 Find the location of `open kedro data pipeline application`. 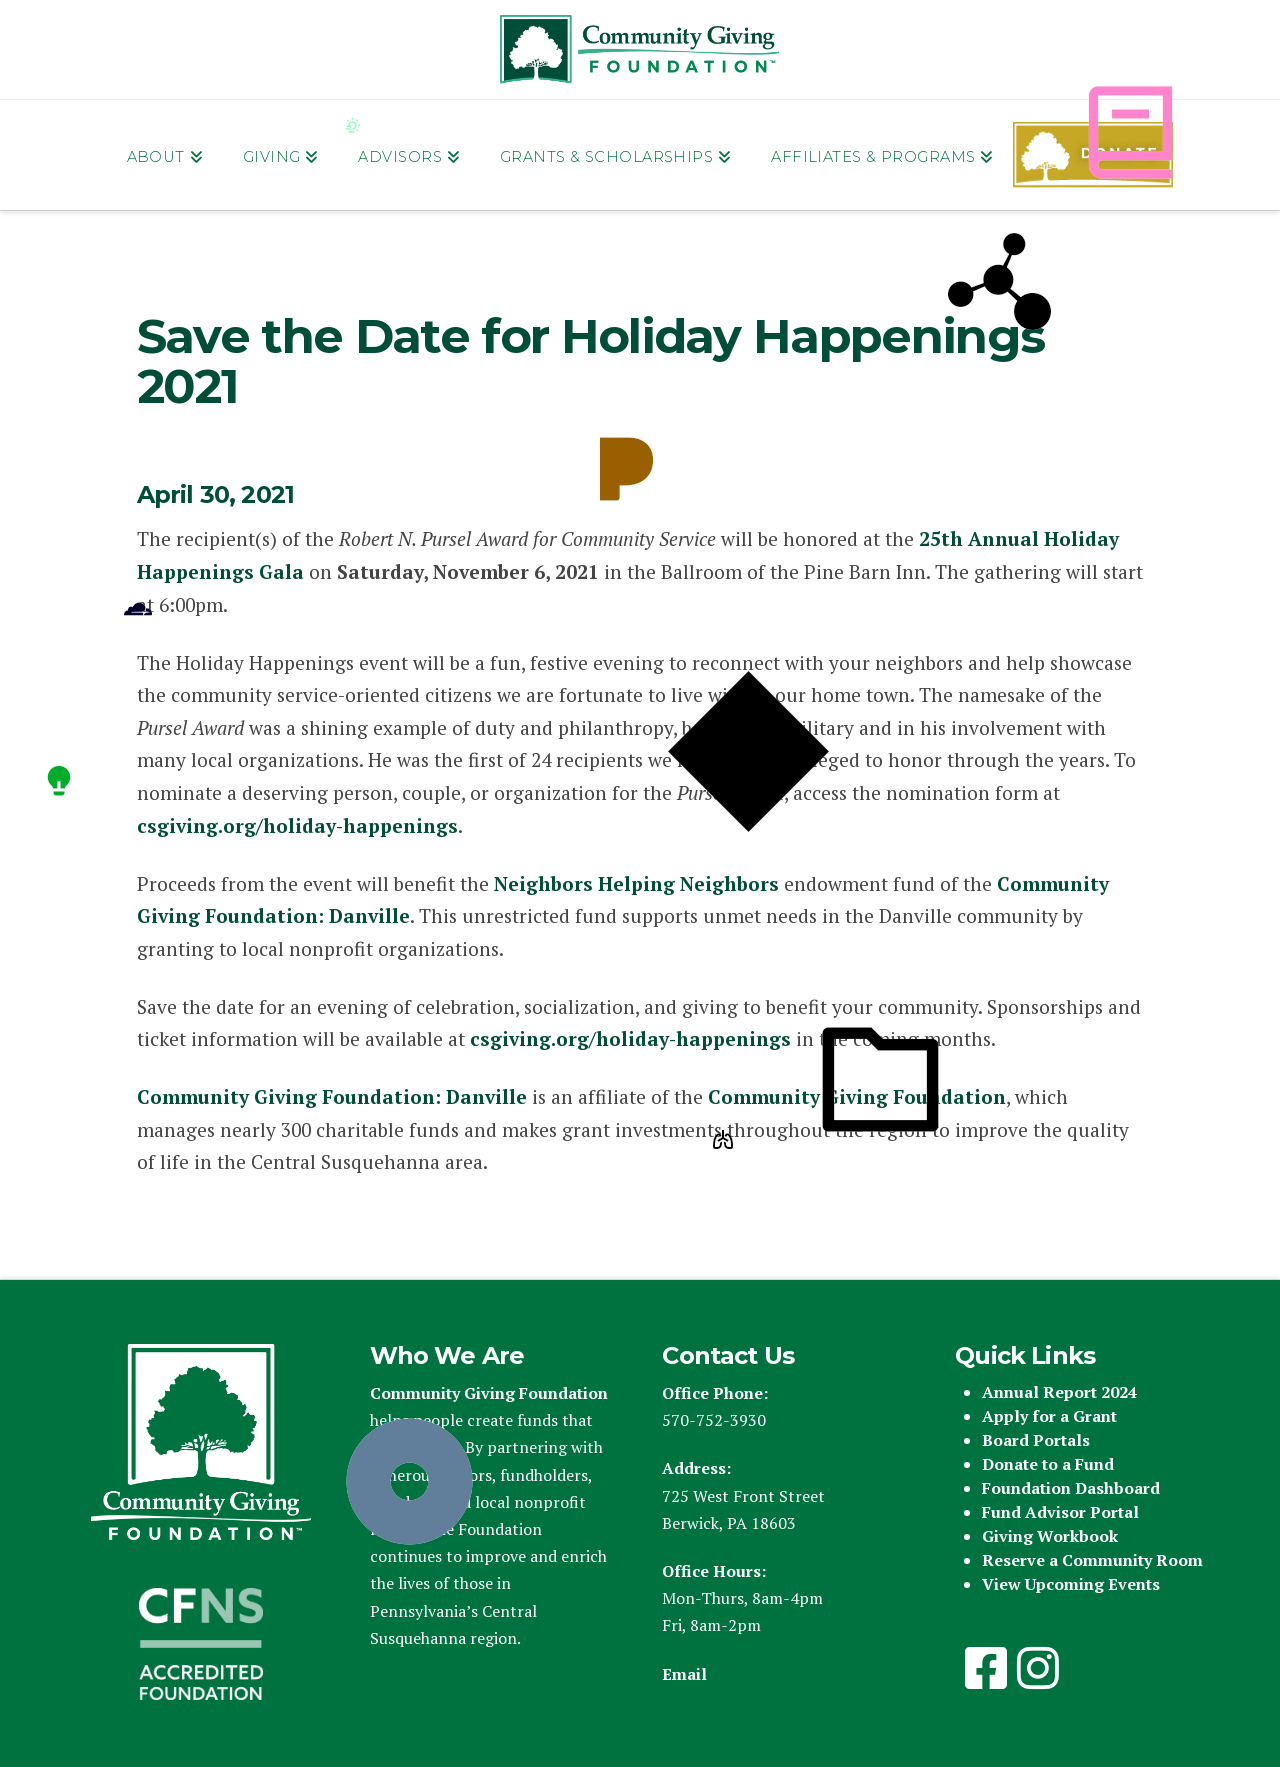

open kedro data pipeline application is located at coordinates (748, 751).